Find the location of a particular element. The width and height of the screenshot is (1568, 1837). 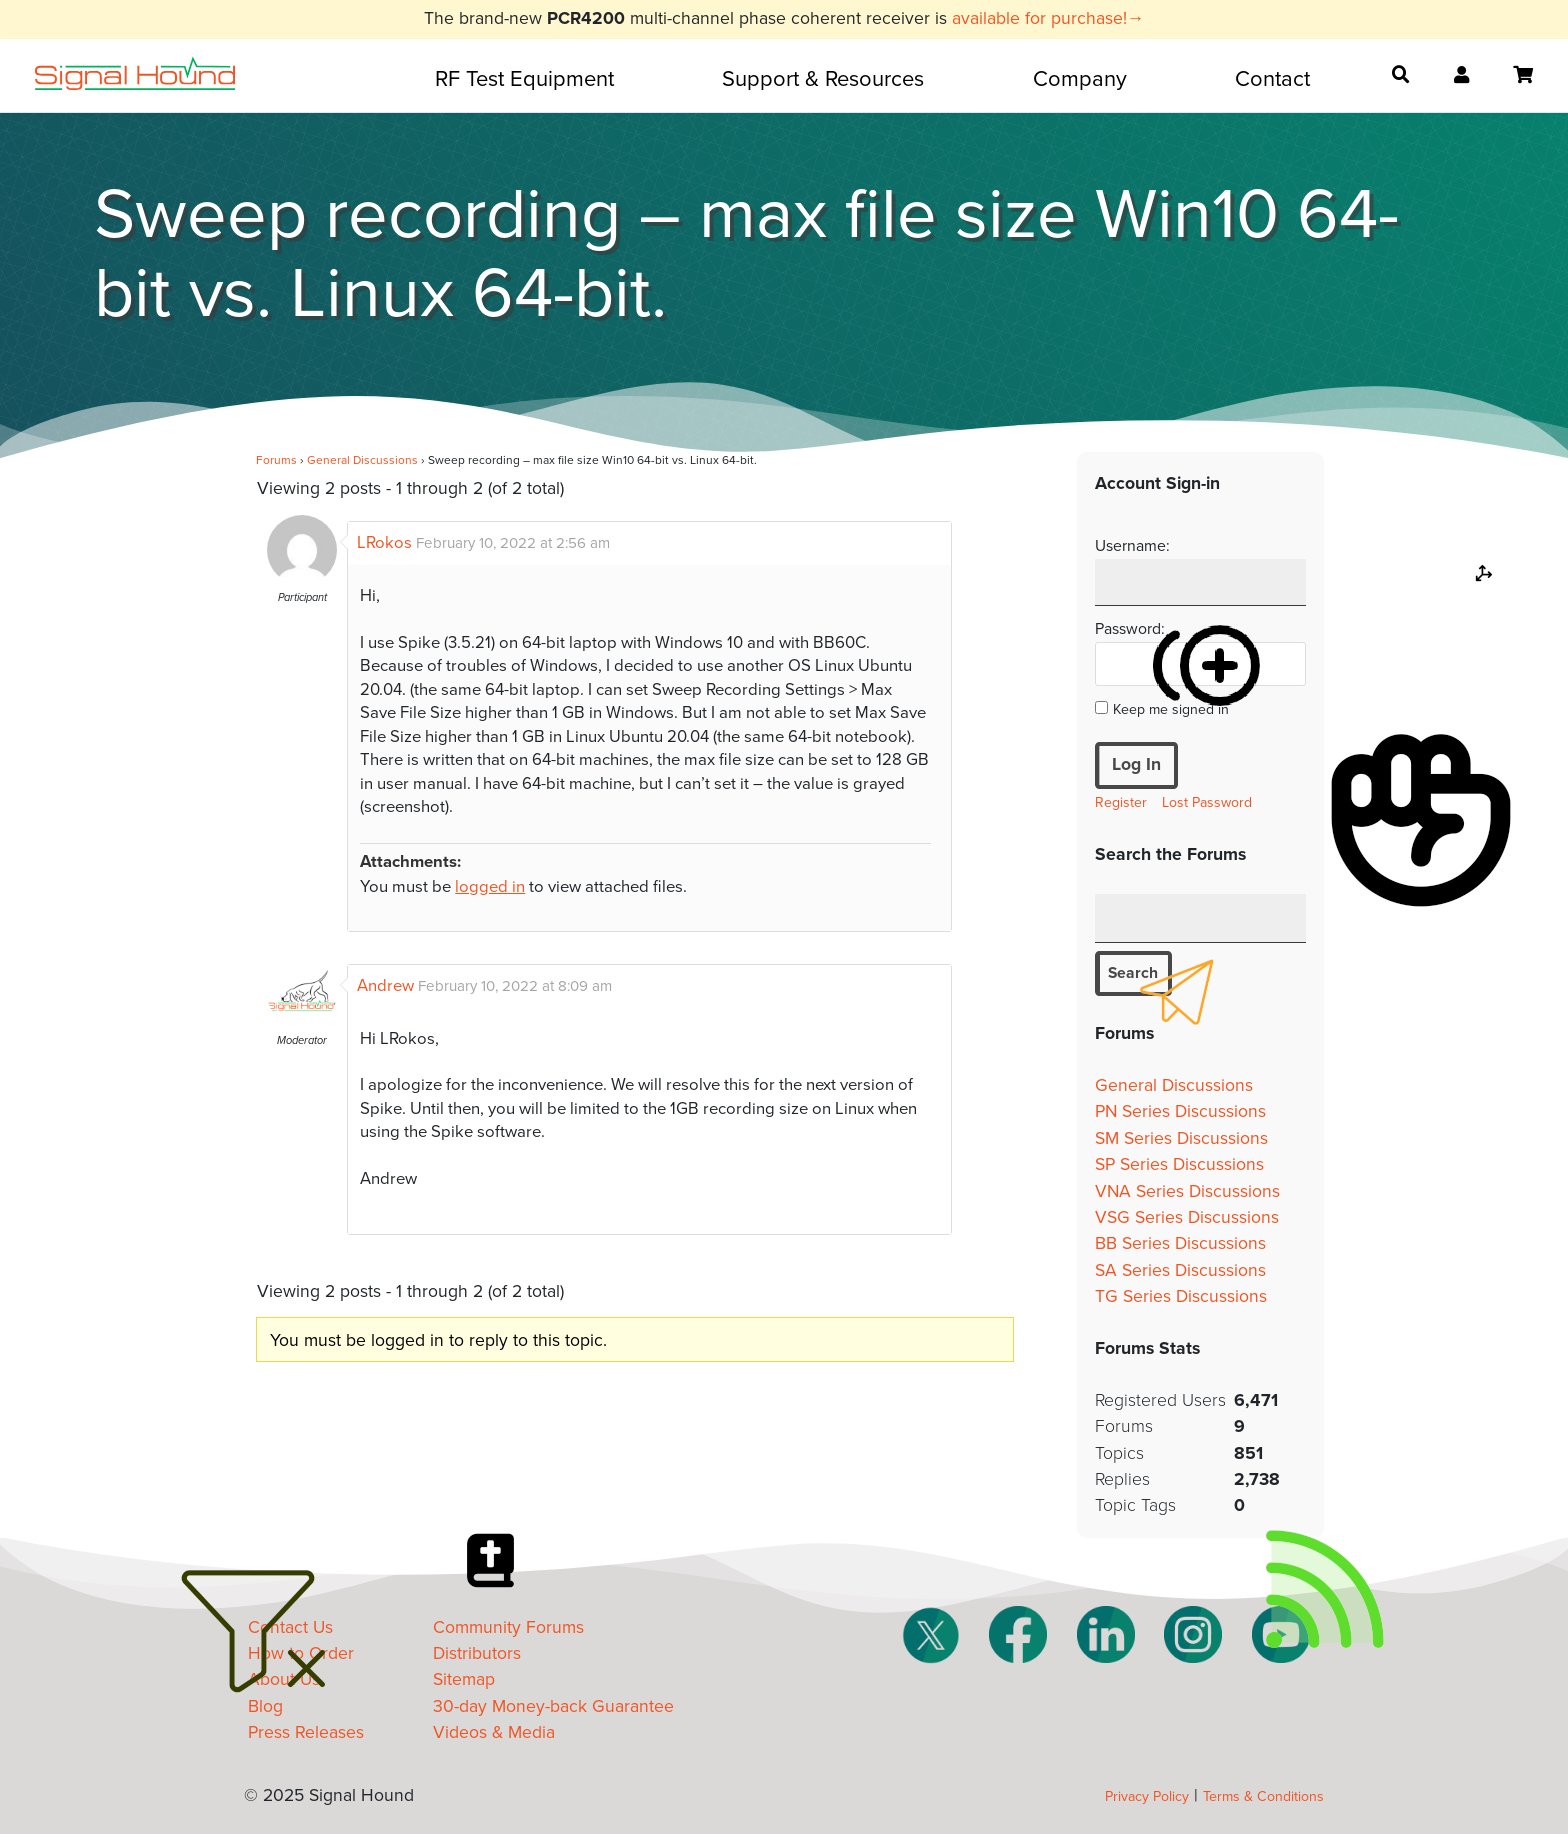

access 3D vector or axis controls is located at coordinates (1483, 574).